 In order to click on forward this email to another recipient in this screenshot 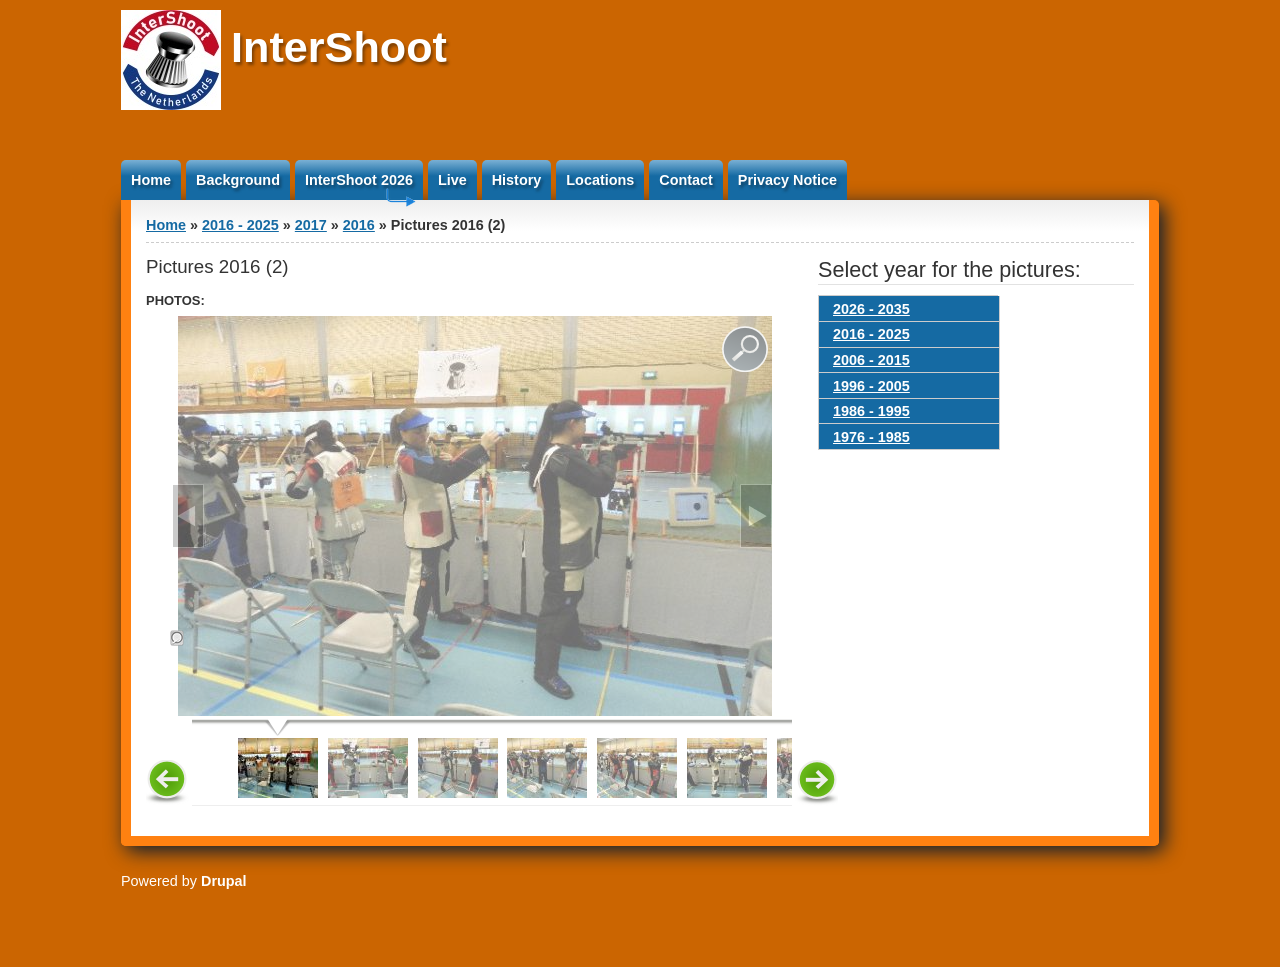, I will do `click(401, 197)`.